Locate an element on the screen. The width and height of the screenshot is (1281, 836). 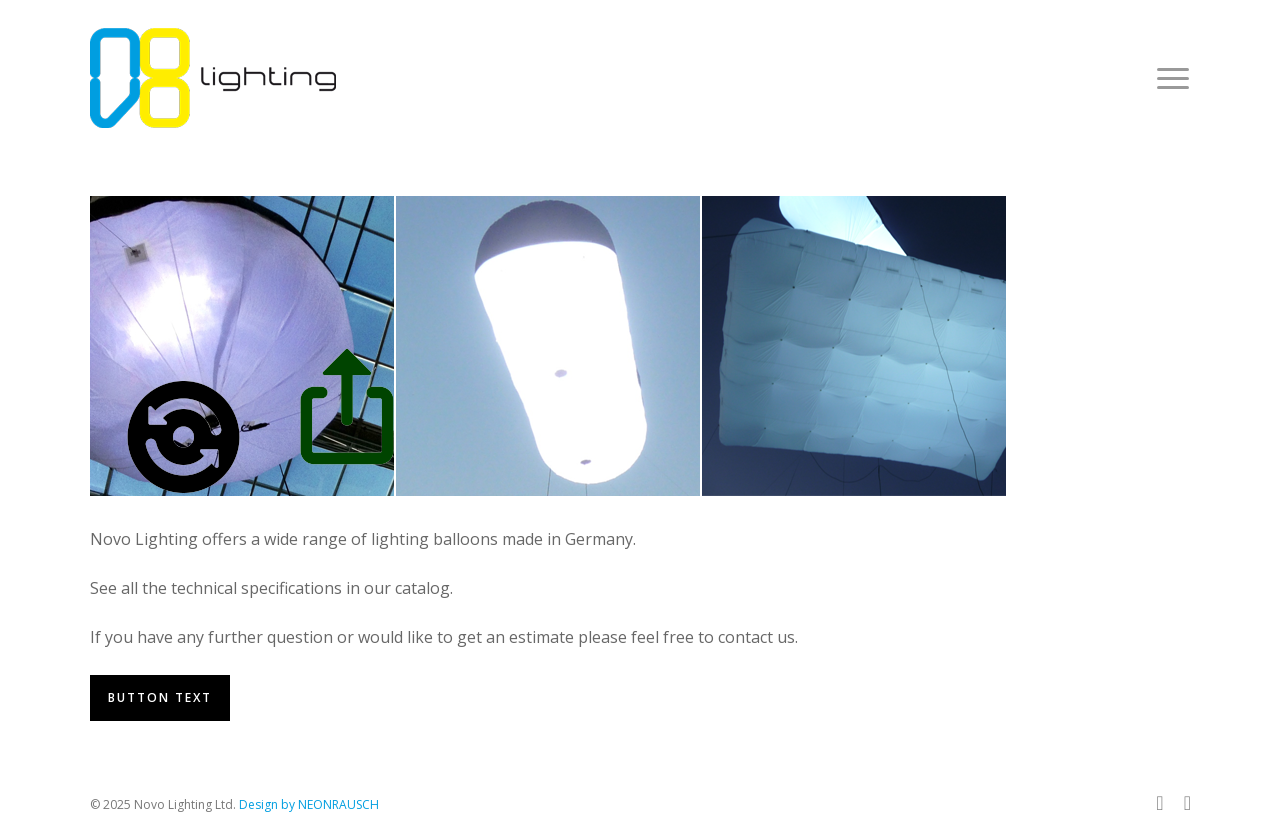
reopen a closed issue is located at coordinates (183, 437).